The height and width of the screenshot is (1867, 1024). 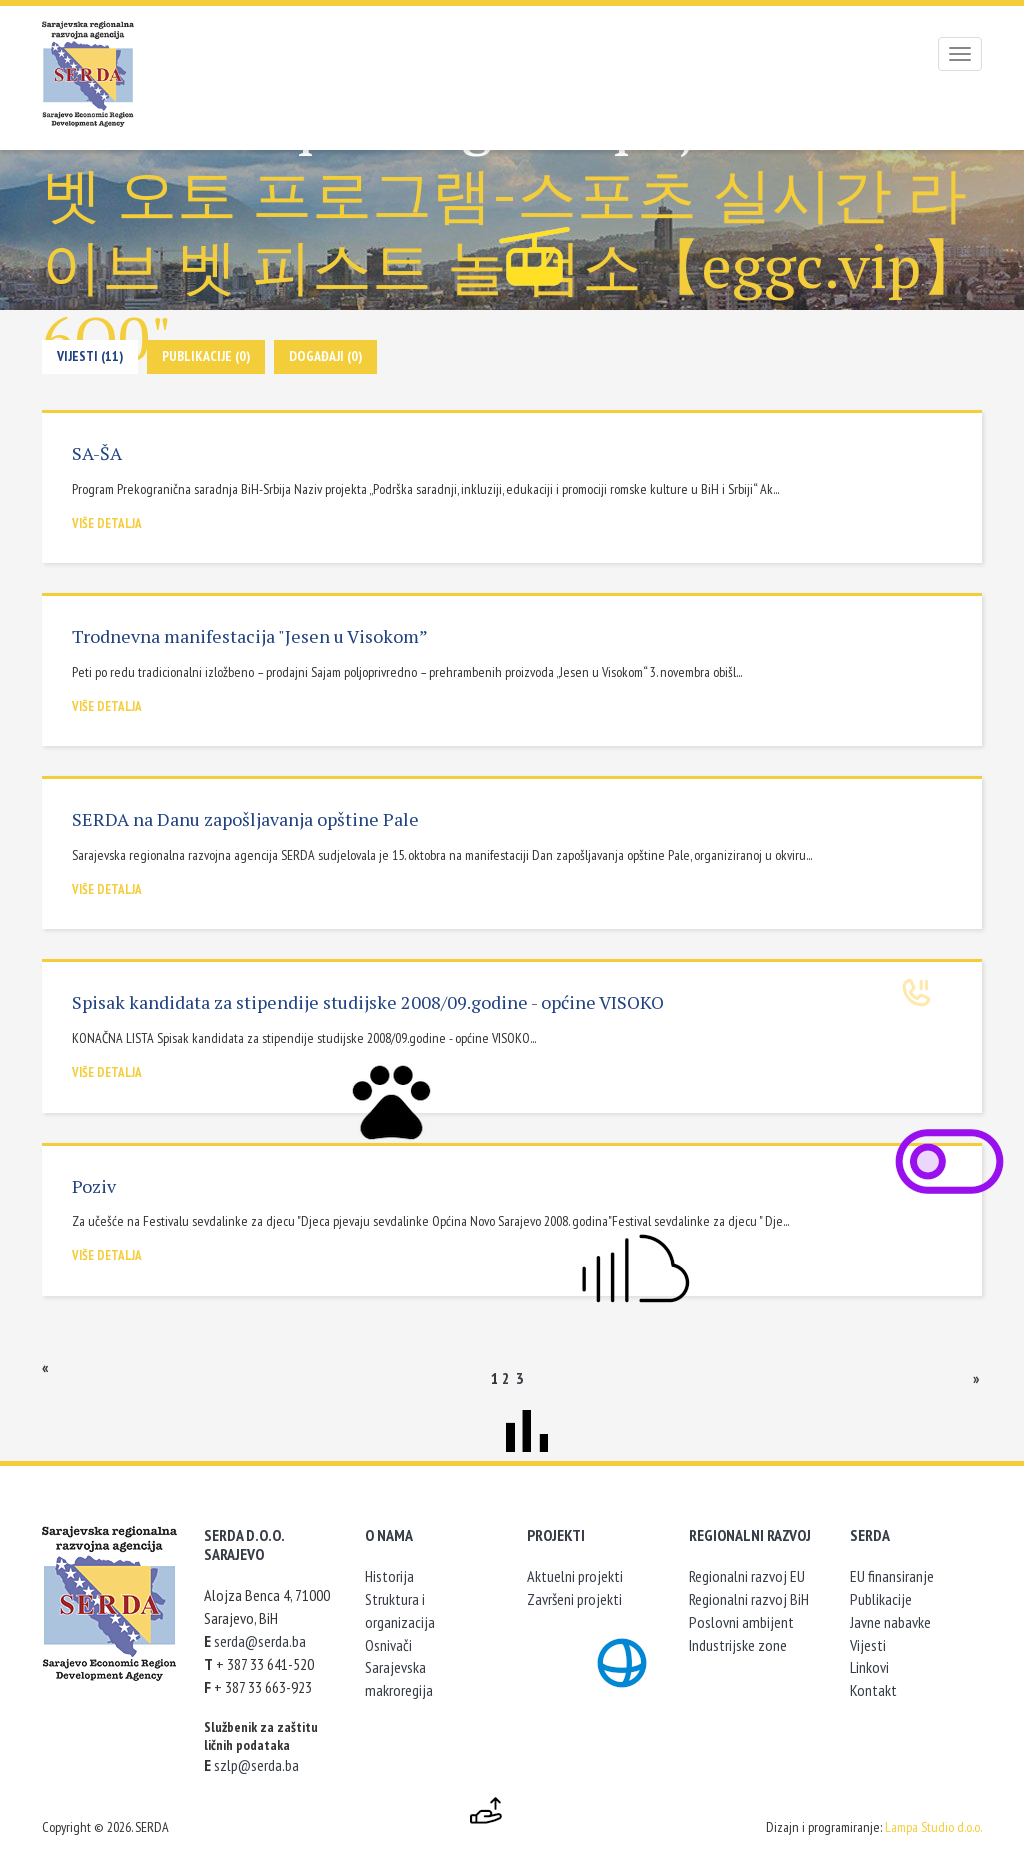 I want to click on view analytics or statistics, so click(x=527, y=1431).